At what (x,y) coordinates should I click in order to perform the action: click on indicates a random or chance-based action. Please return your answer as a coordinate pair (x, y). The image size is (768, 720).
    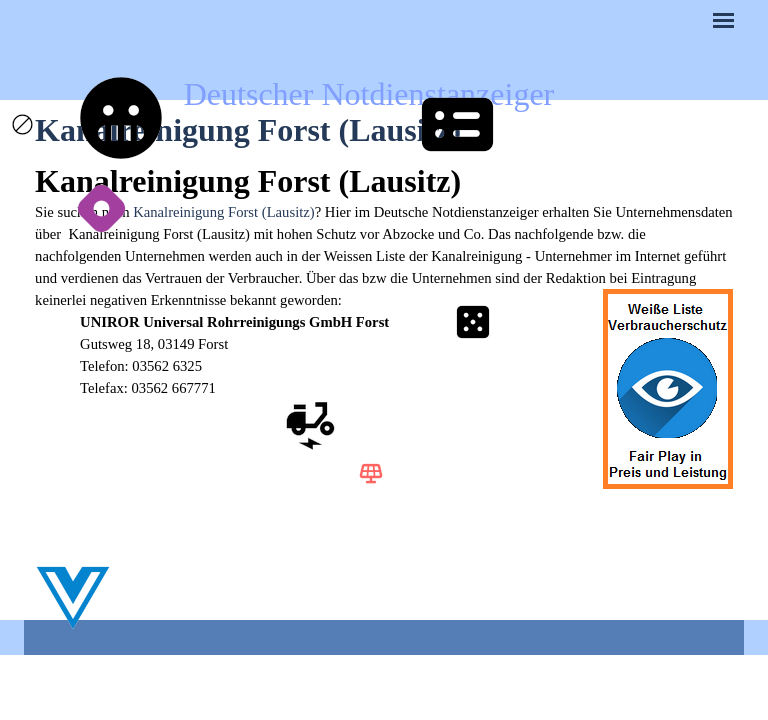
    Looking at the image, I should click on (473, 322).